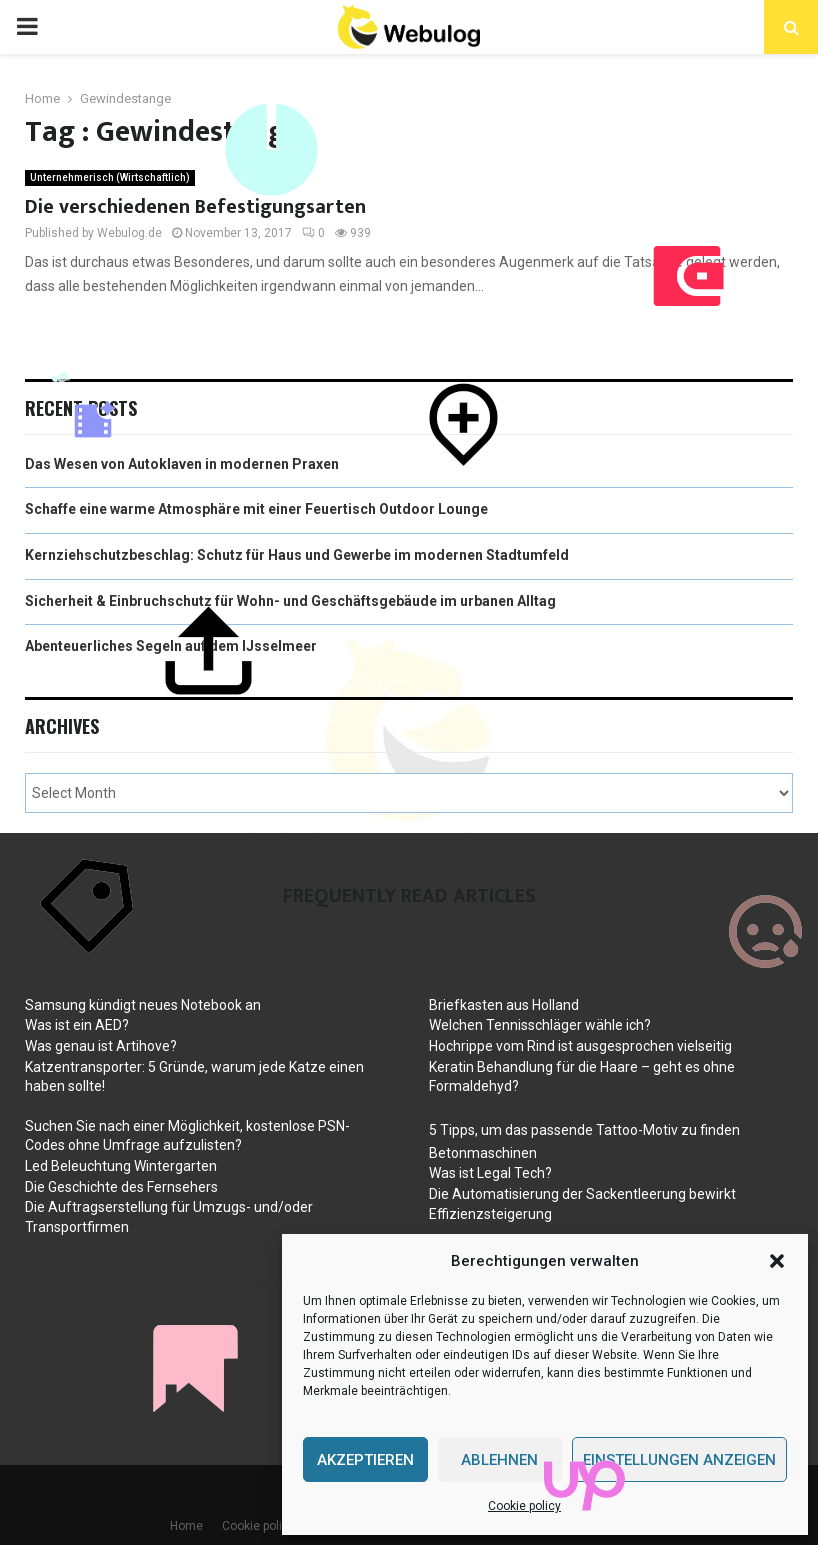 The height and width of the screenshot is (1545, 818). What do you see at coordinates (687, 276) in the screenshot?
I see `access your wallet or payment methods` at bounding box center [687, 276].